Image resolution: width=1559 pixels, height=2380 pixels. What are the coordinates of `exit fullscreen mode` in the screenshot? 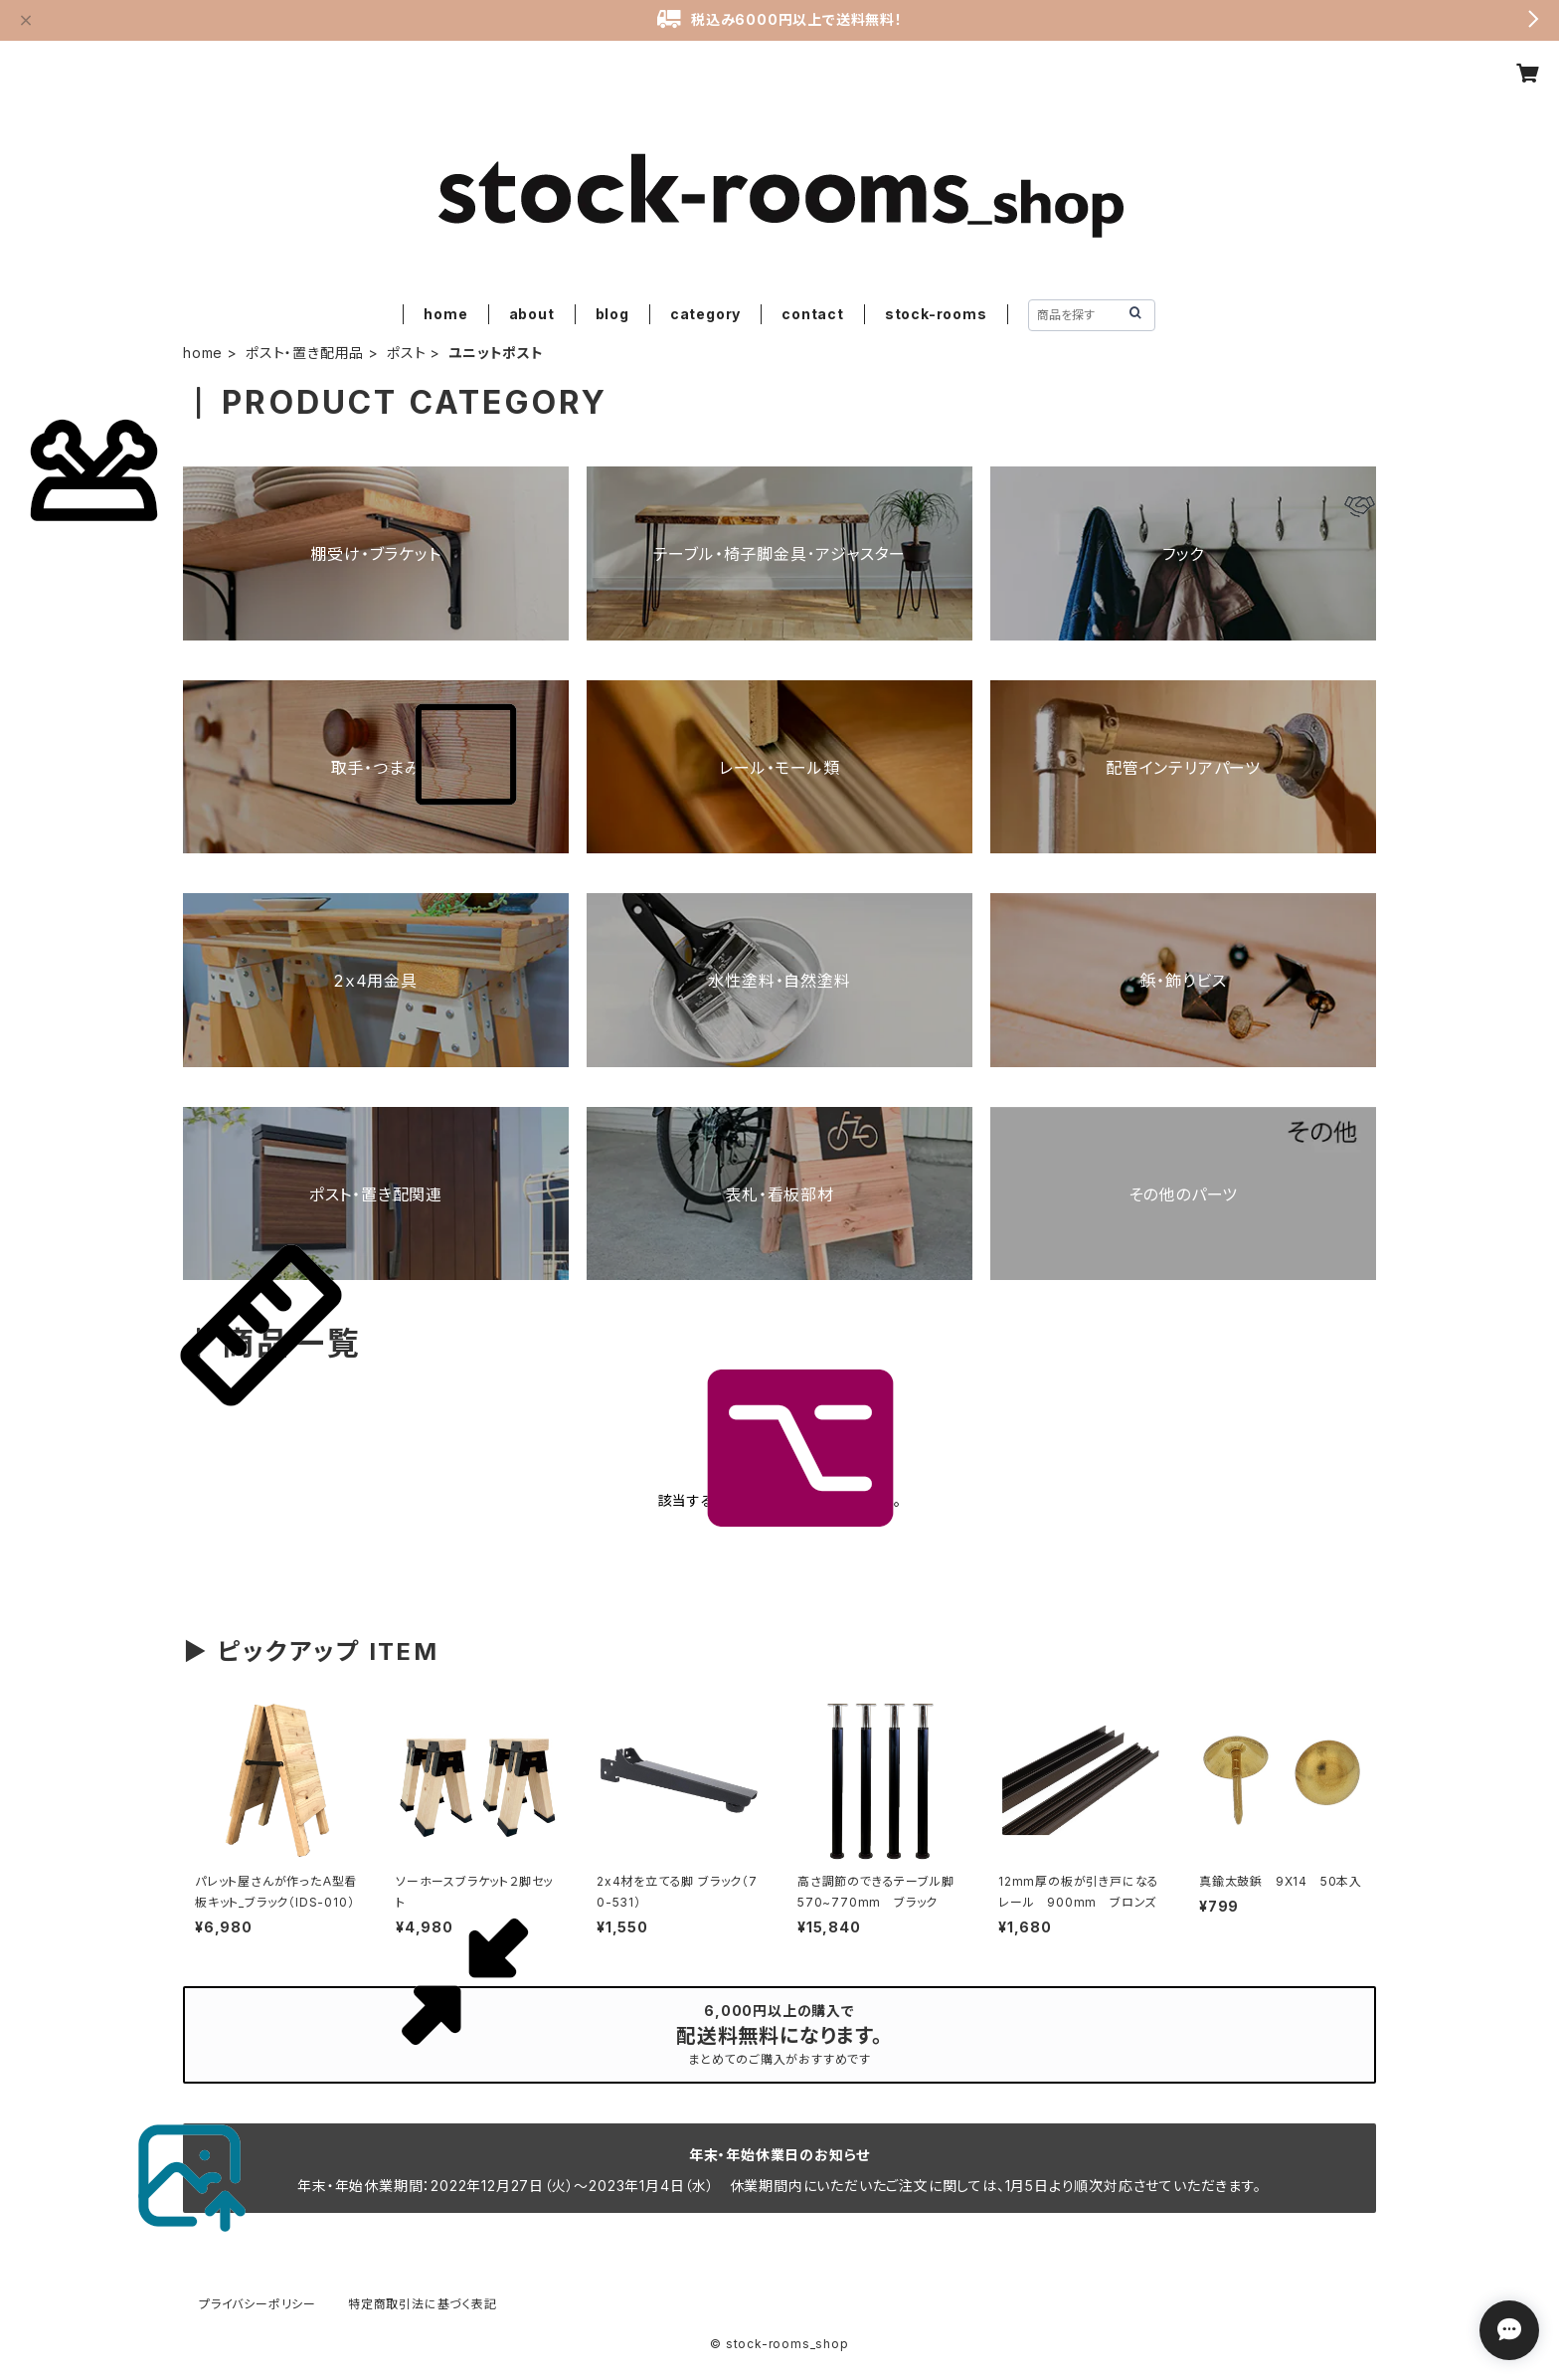 It's located at (464, 1981).